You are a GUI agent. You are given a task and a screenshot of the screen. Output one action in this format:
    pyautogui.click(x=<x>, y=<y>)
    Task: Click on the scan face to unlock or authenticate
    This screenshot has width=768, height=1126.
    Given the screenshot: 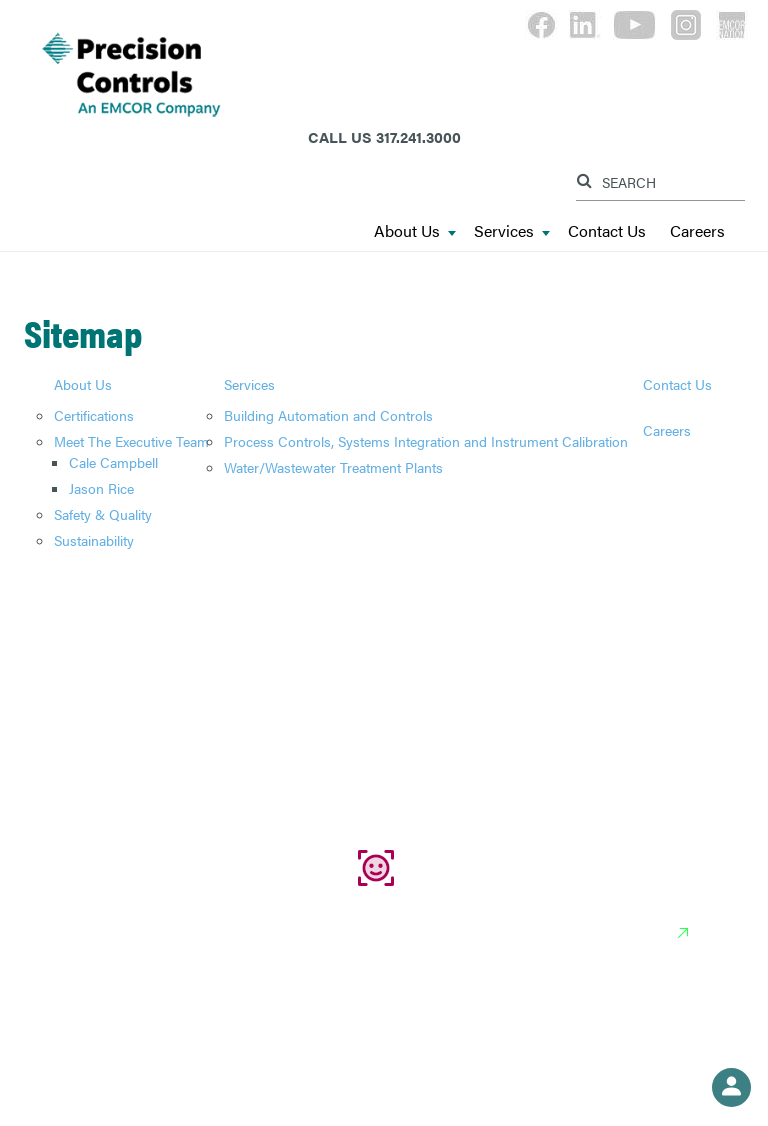 What is the action you would take?
    pyautogui.click(x=376, y=868)
    